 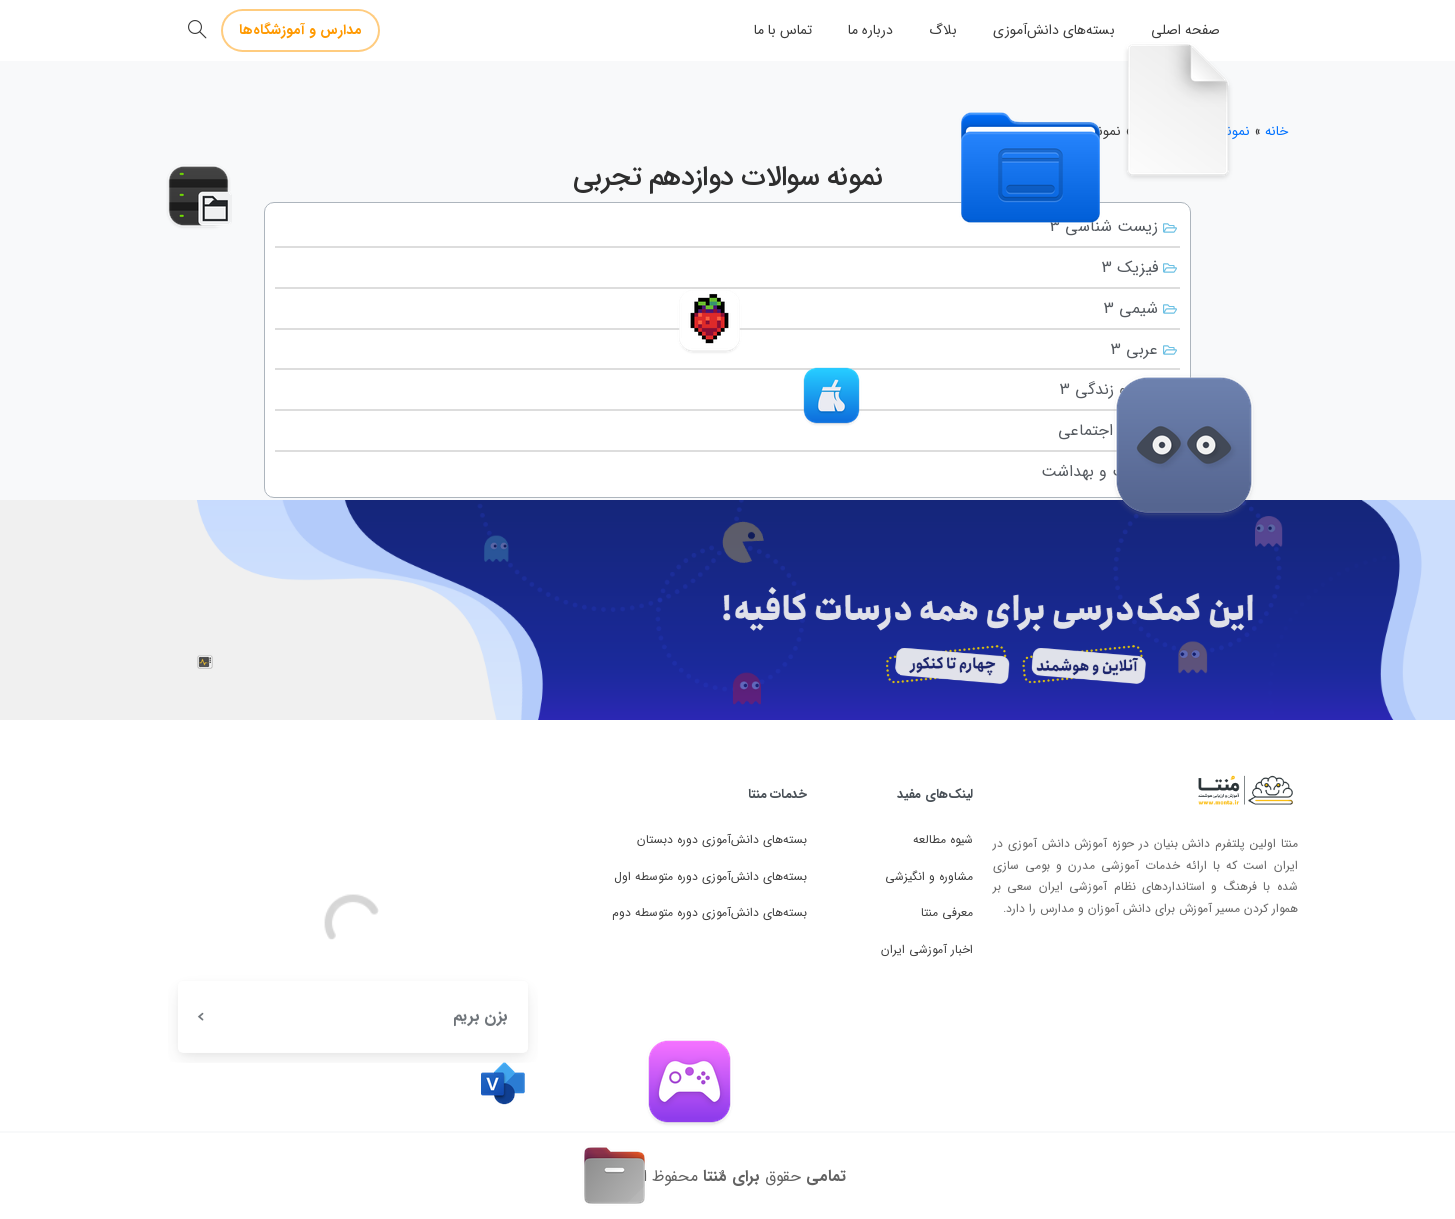 What do you see at coordinates (504, 1084) in the screenshot?
I see `open Microsoft Visio application` at bounding box center [504, 1084].